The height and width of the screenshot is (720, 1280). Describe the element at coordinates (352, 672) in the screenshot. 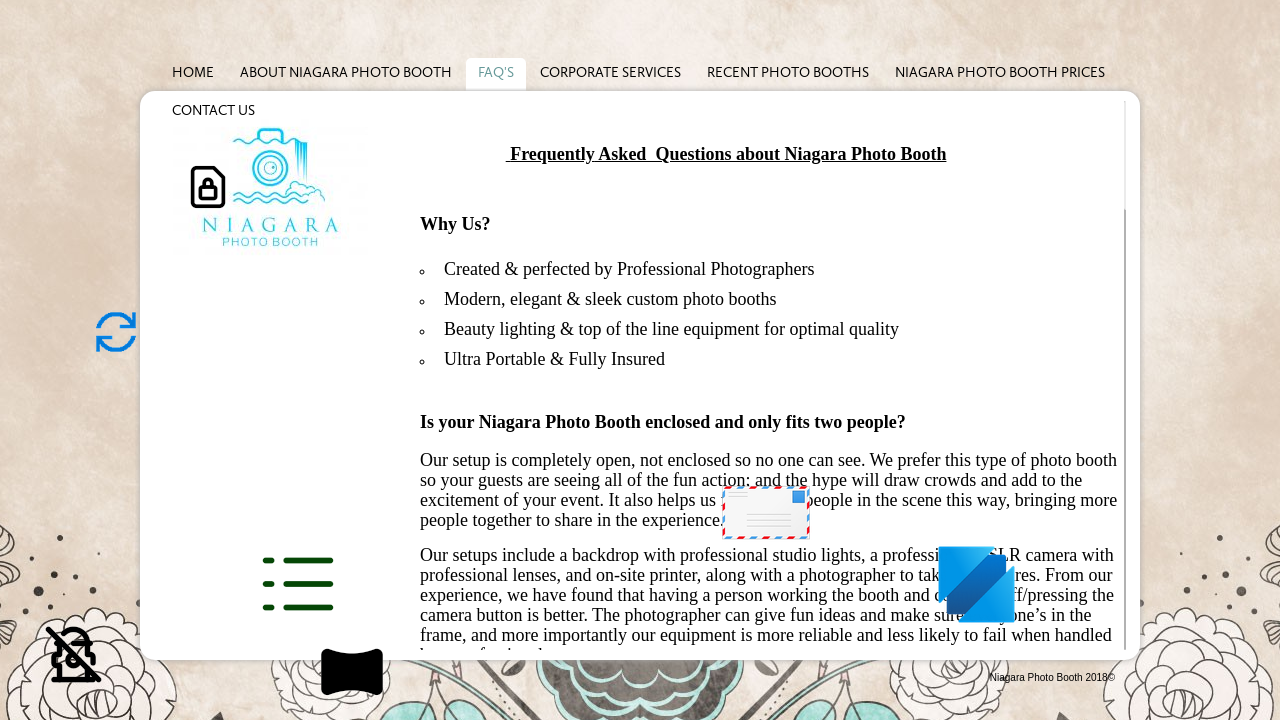

I see `switch to panorama photo mode` at that location.